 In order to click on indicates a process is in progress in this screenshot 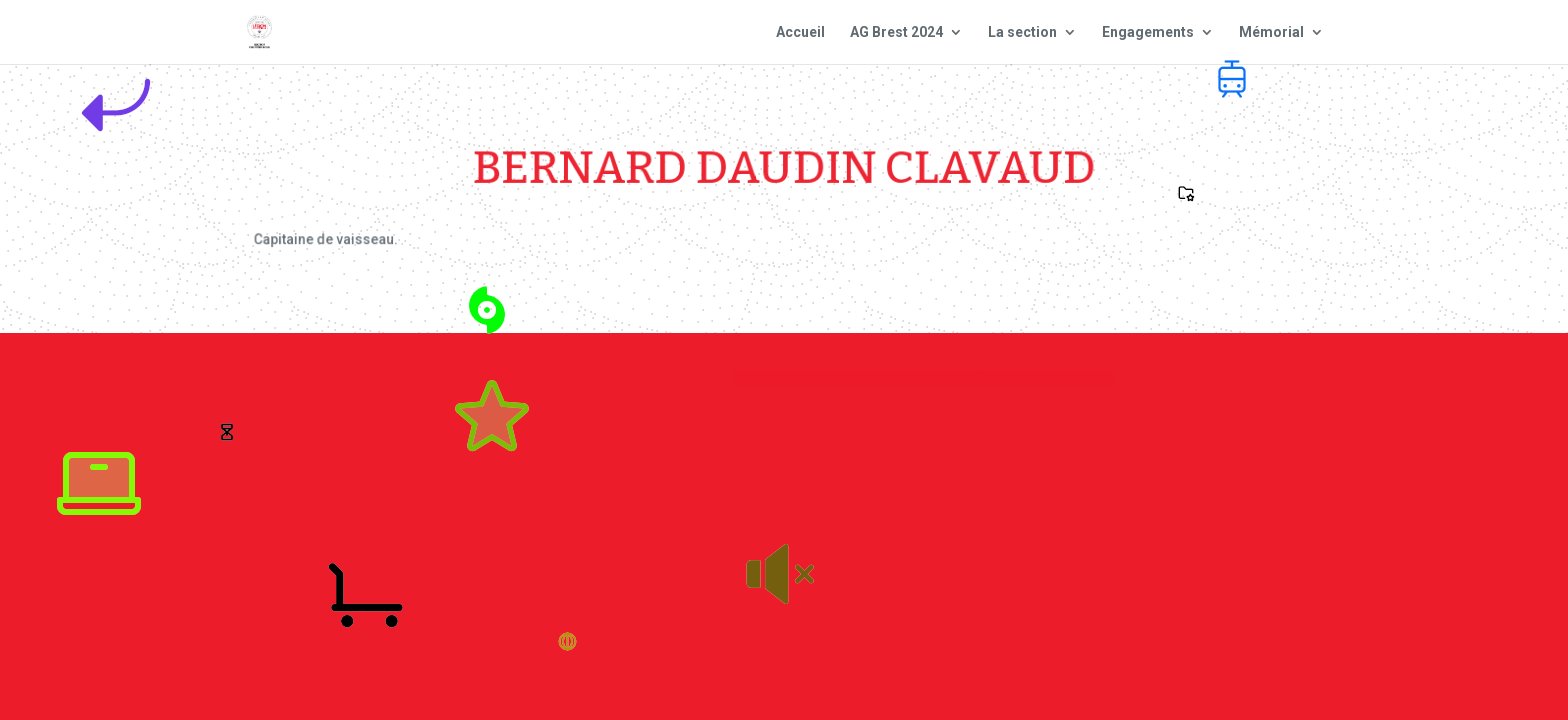, I will do `click(227, 432)`.